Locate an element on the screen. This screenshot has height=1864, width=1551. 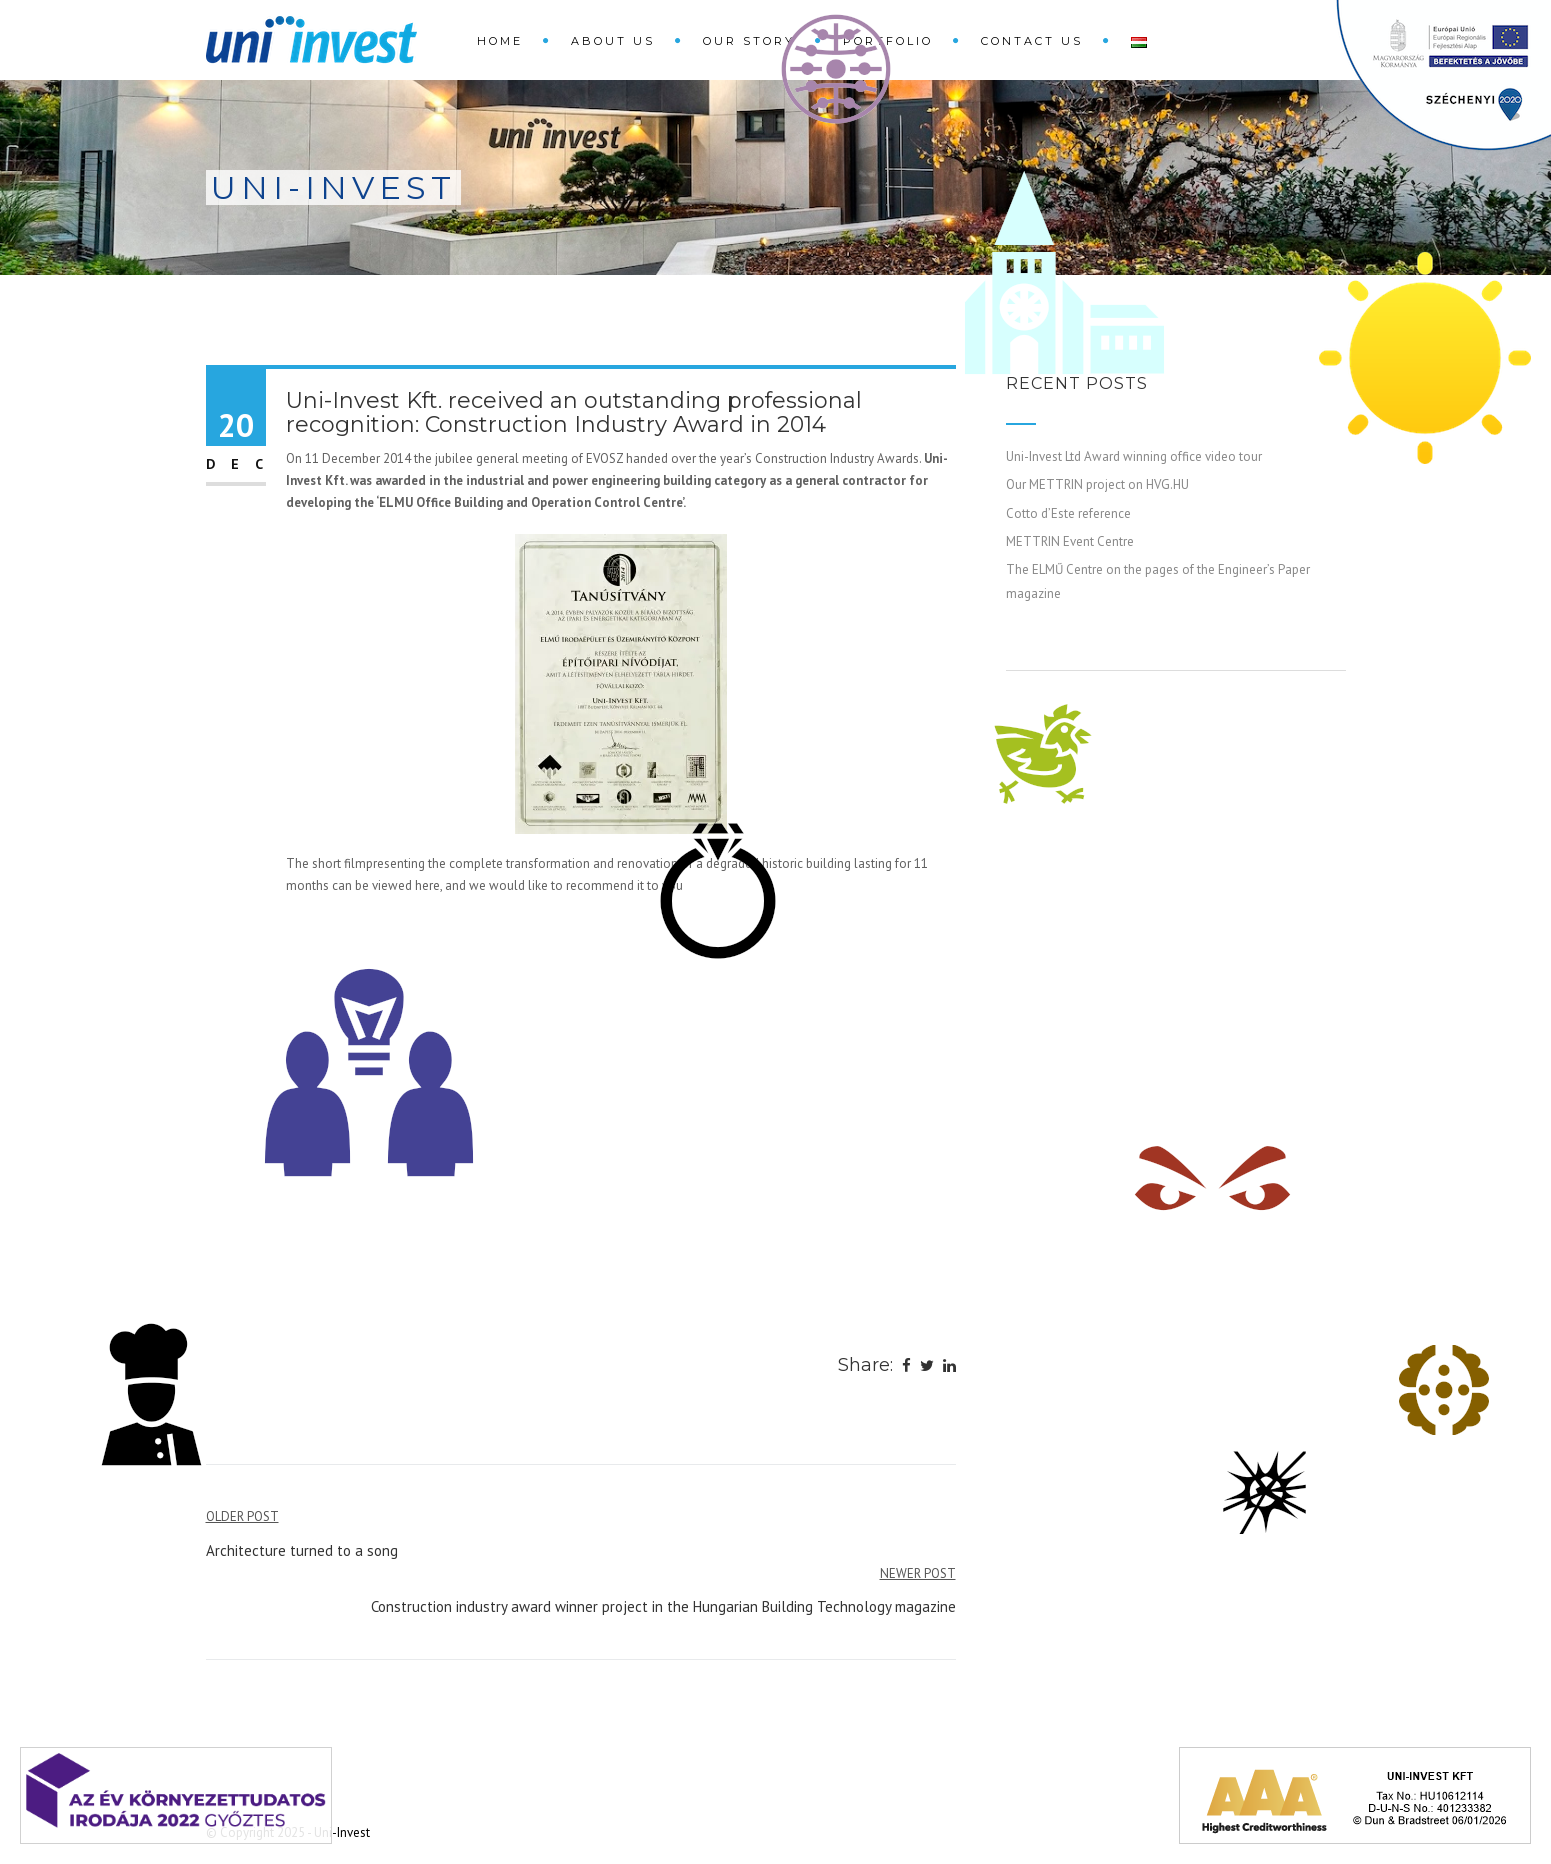
indicates clear or sunny weather conditions is located at coordinates (1425, 358).